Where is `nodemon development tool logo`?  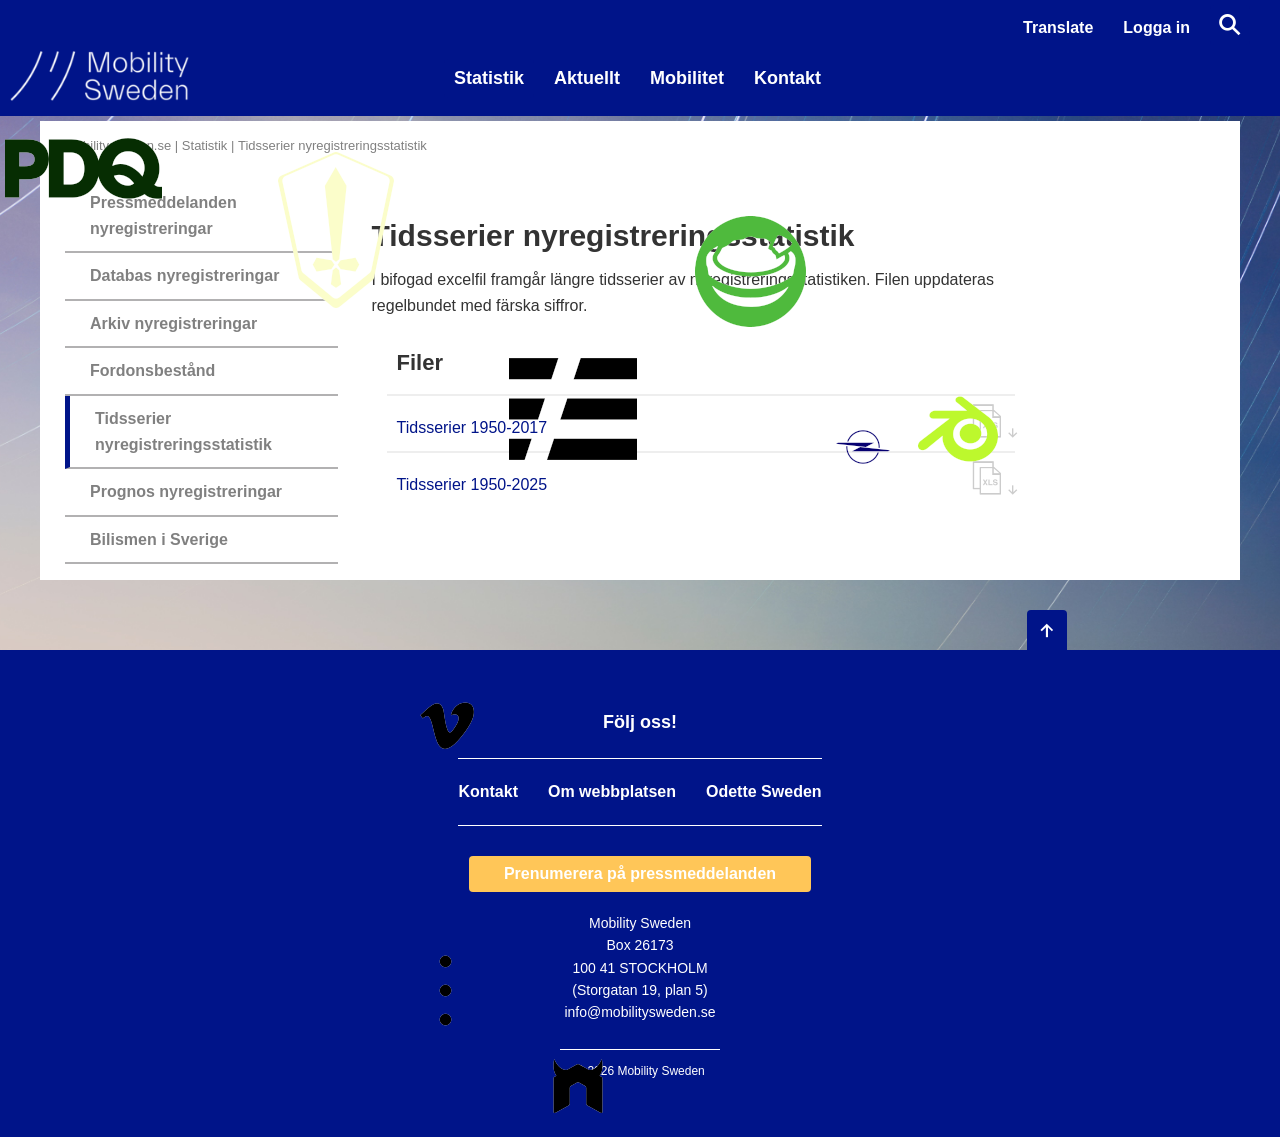
nodemon development tool logo is located at coordinates (578, 1086).